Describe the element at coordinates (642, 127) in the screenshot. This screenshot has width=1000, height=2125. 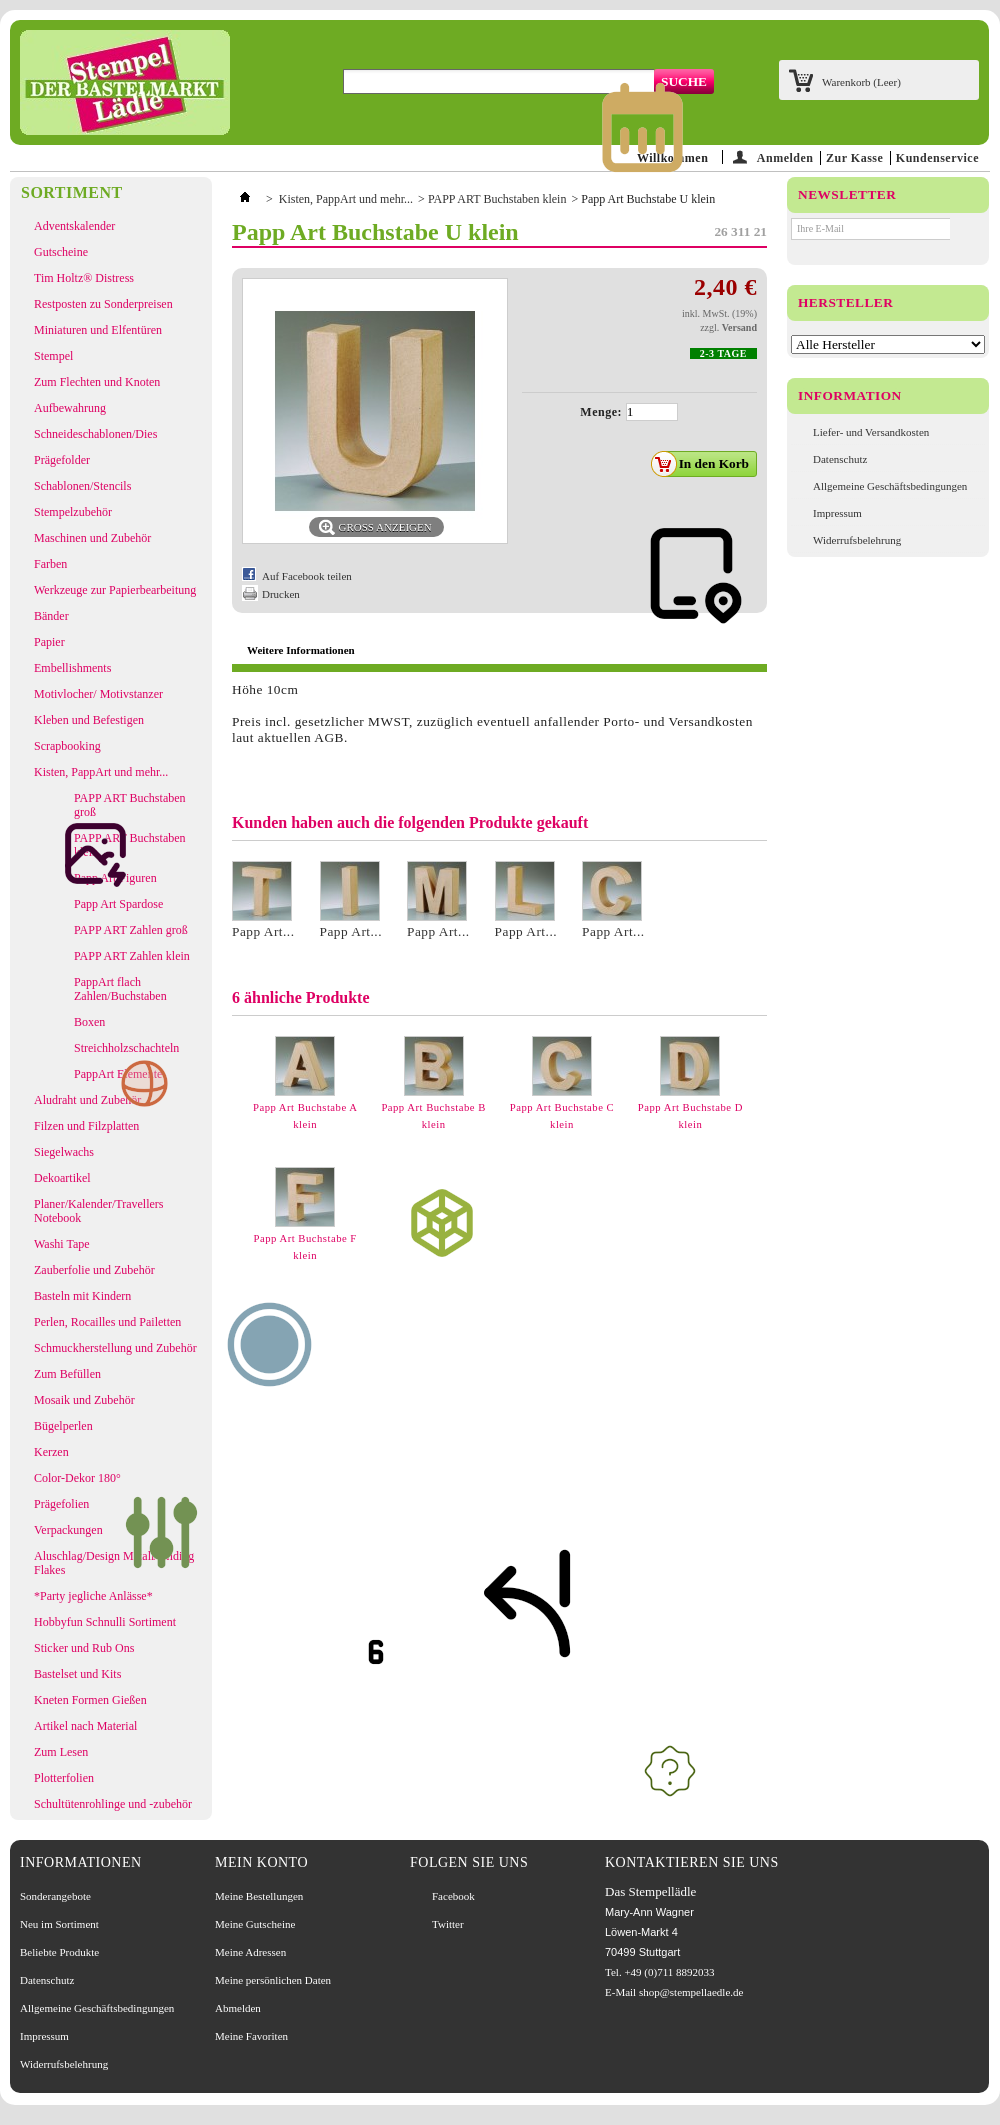
I see `view monthly calendar` at that location.